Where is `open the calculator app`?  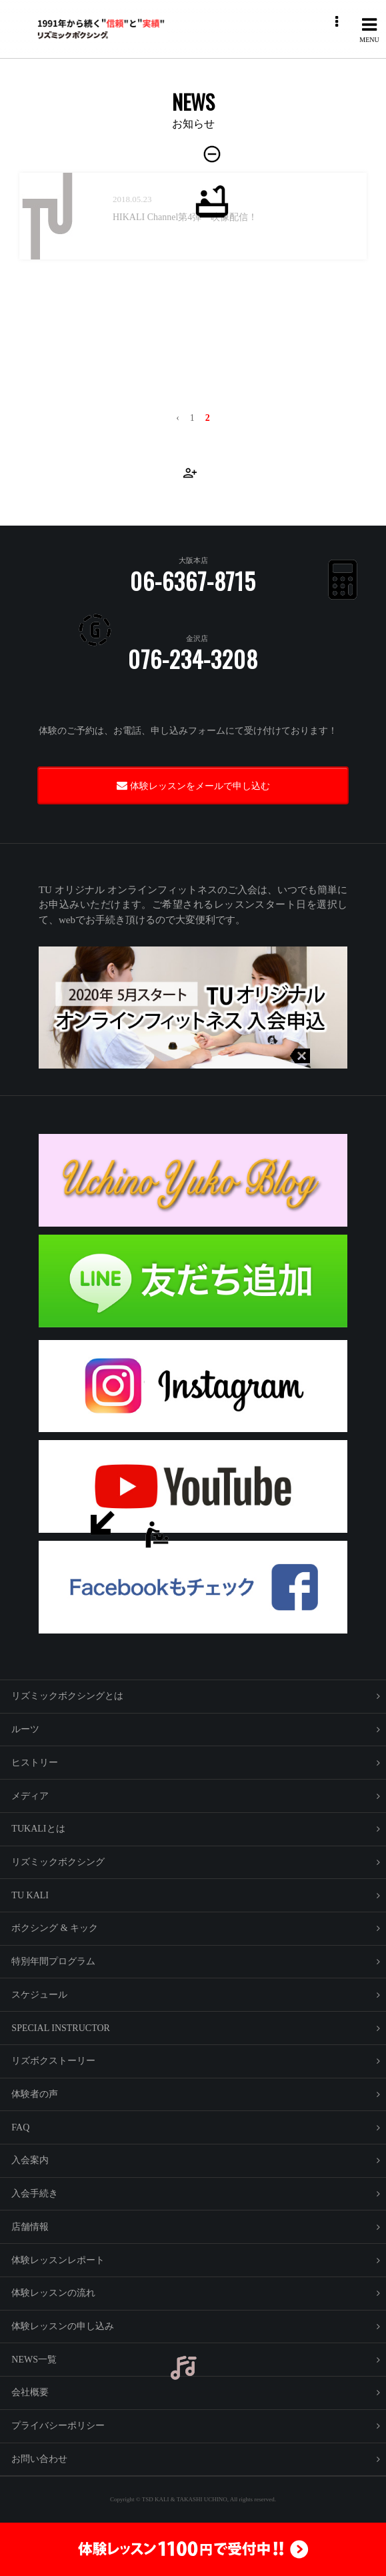 open the calculator app is located at coordinates (343, 580).